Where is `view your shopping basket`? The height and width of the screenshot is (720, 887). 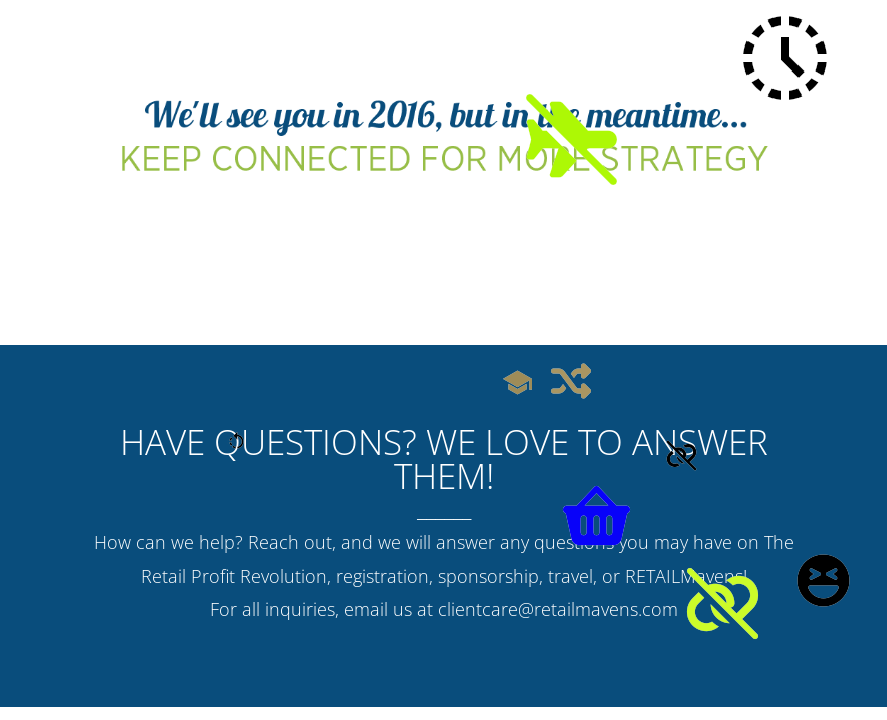
view your shopping basket is located at coordinates (596, 517).